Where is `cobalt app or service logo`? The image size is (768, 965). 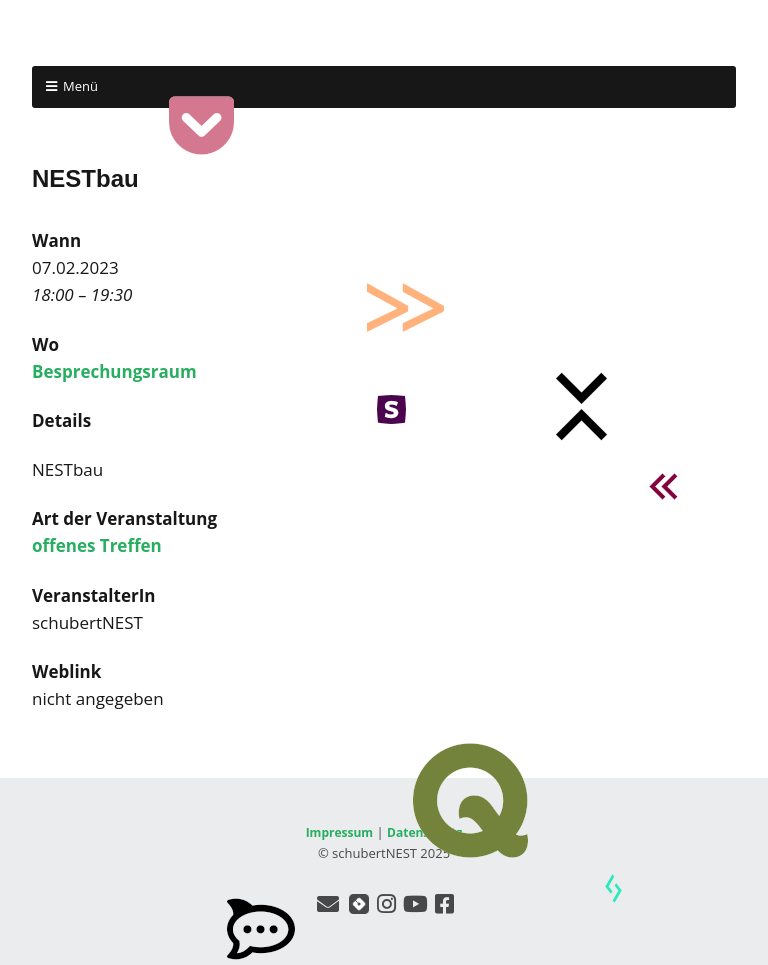 cobalt app or service logo is located at coordinates (405, 307).